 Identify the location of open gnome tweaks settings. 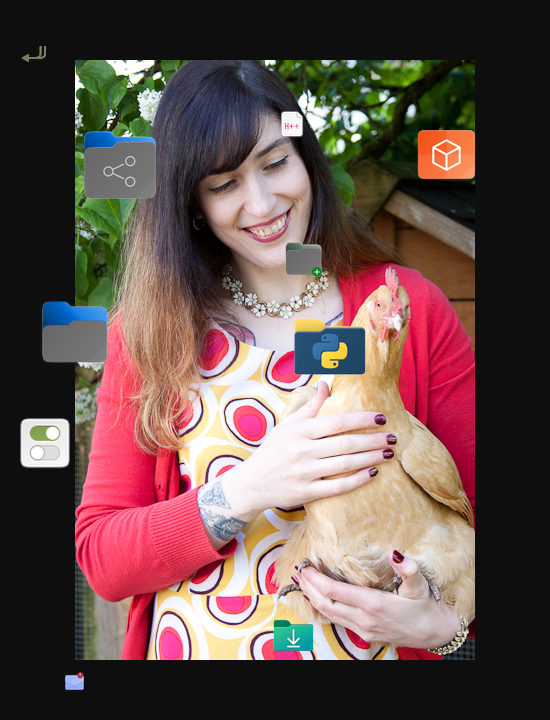
(45, 443).